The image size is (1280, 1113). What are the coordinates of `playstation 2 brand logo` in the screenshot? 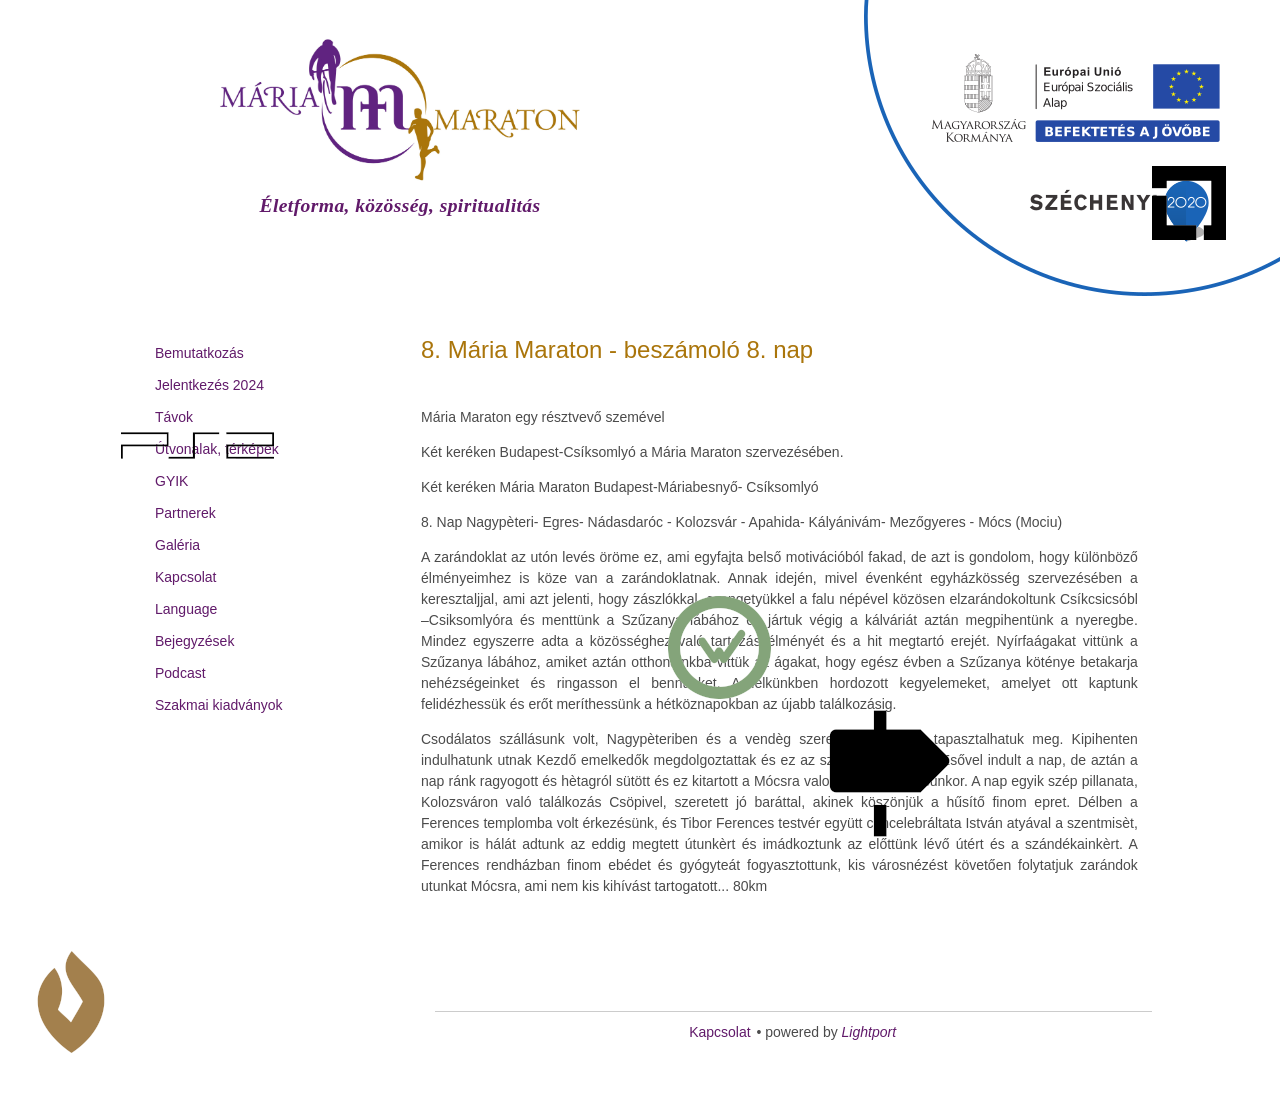 It's located at (197, 445).